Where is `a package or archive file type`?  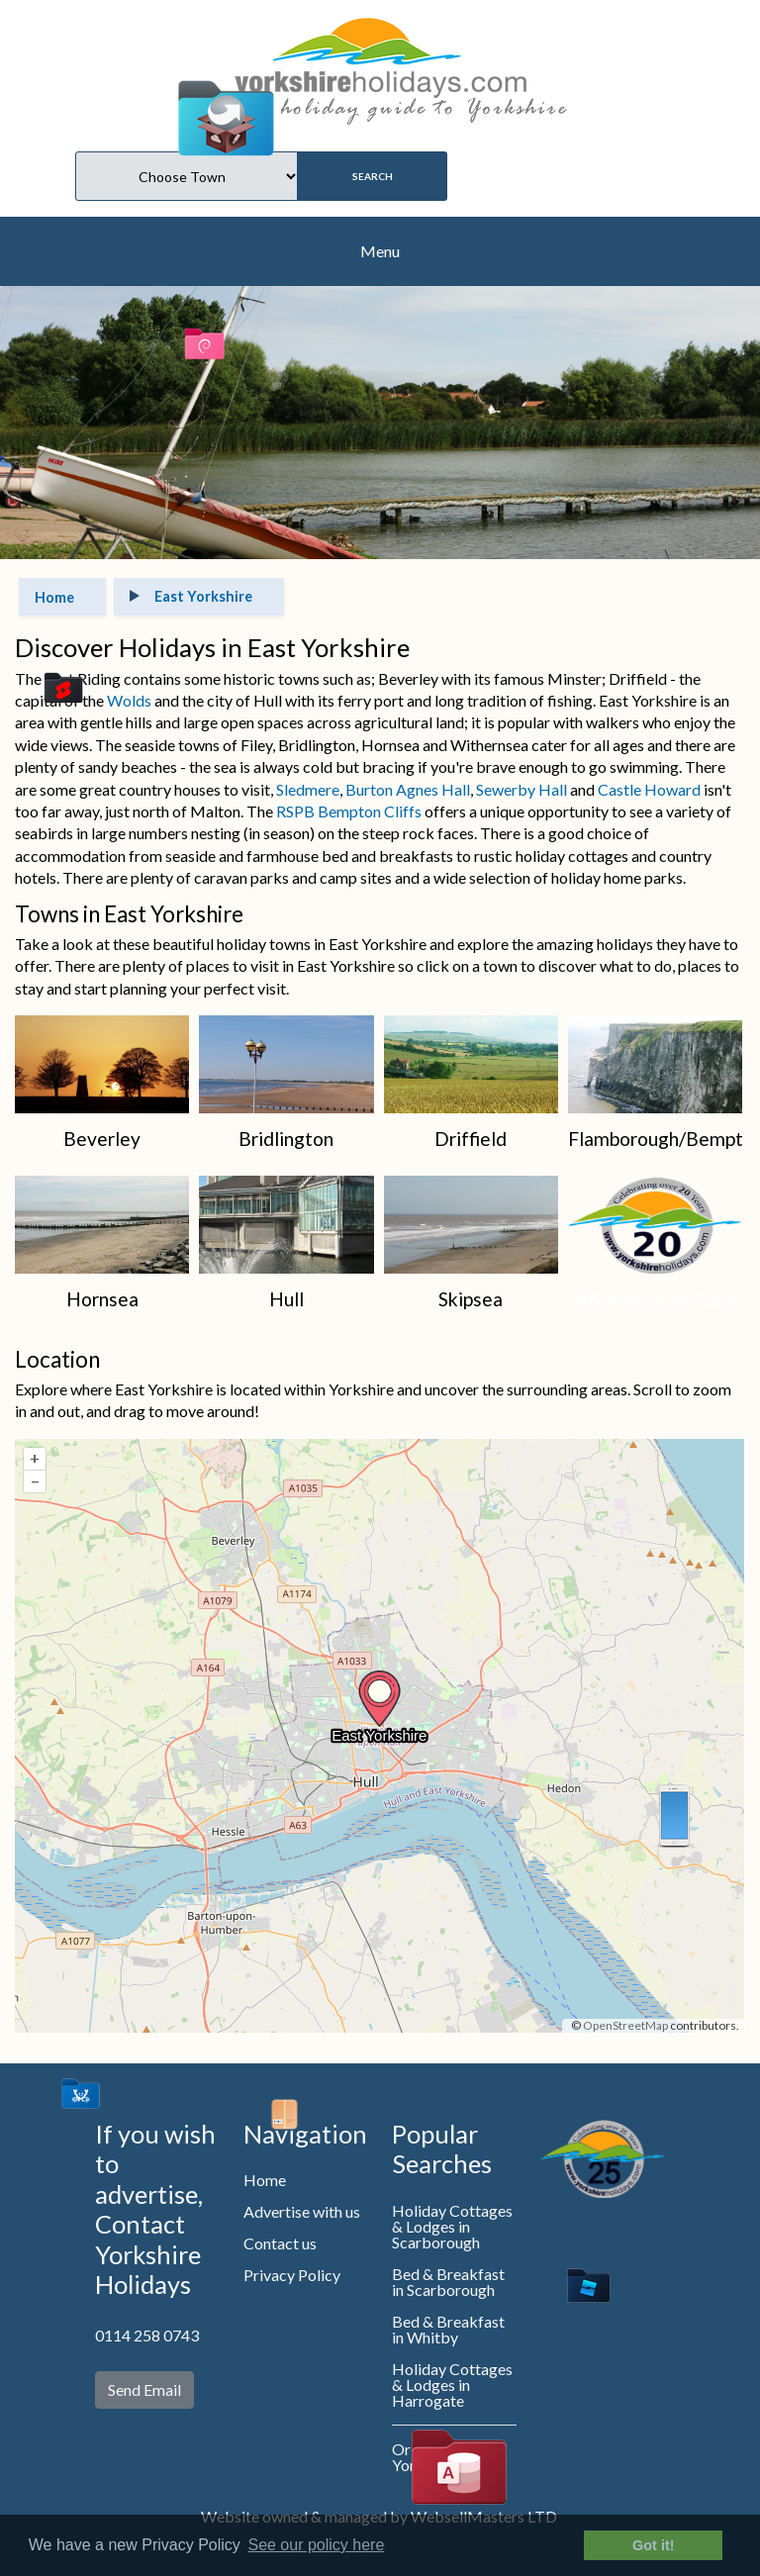 a package or archive file type is located at coordinates (284, 2114).